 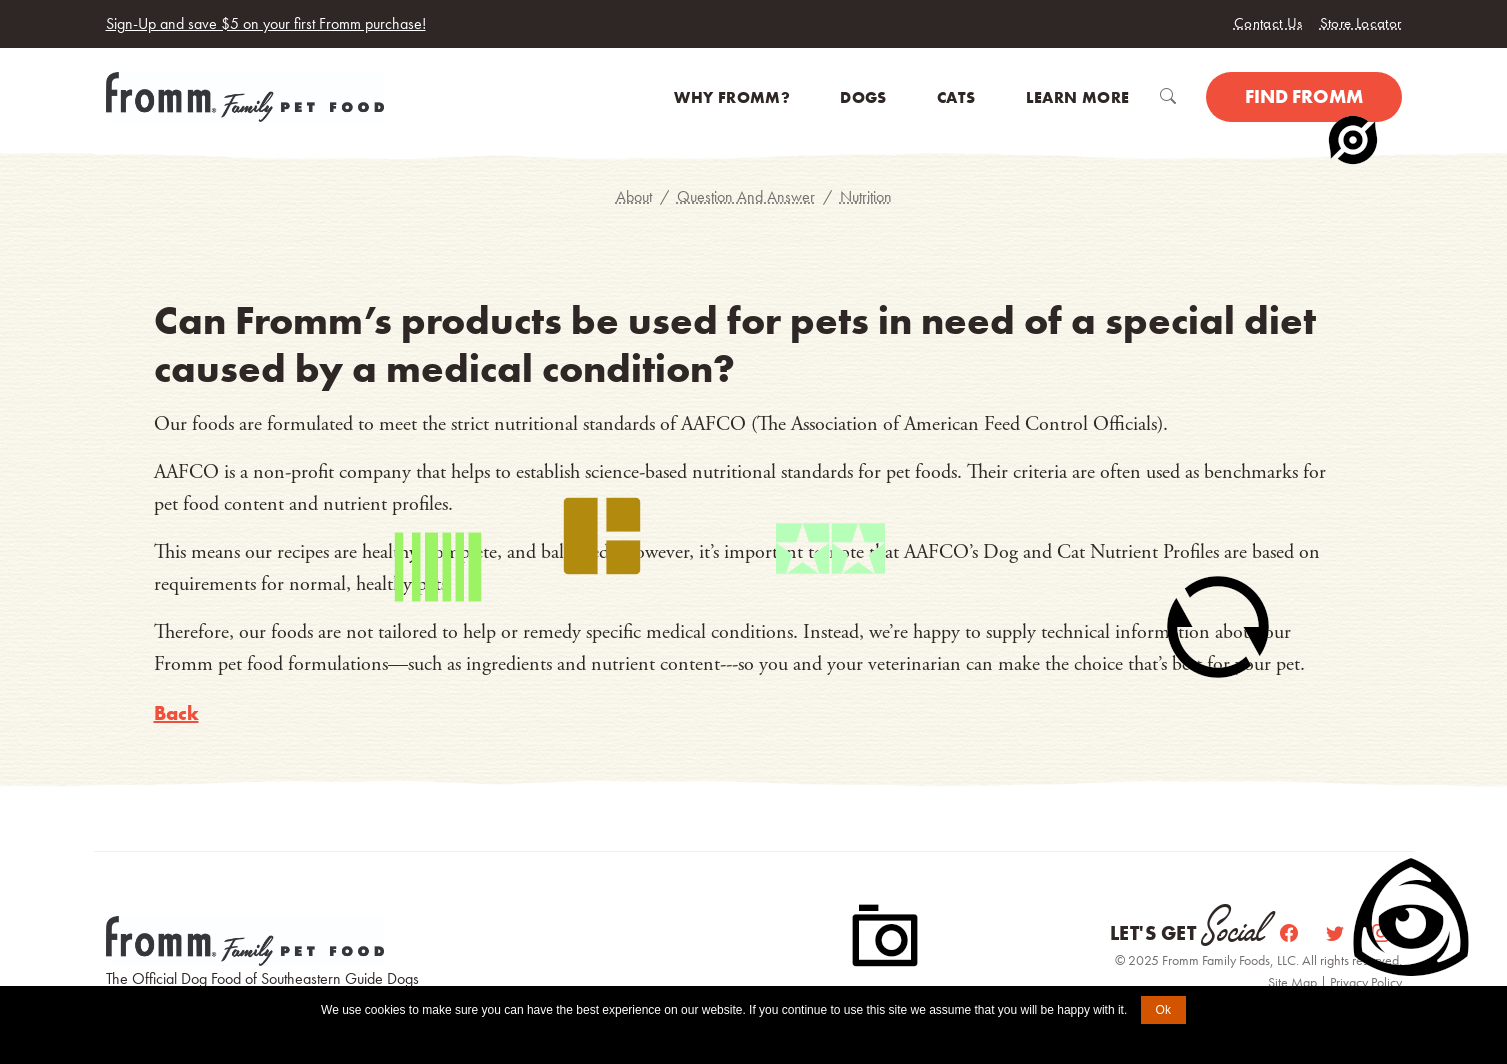 I want to click on scan a barcode, so click(x=438, y=567).